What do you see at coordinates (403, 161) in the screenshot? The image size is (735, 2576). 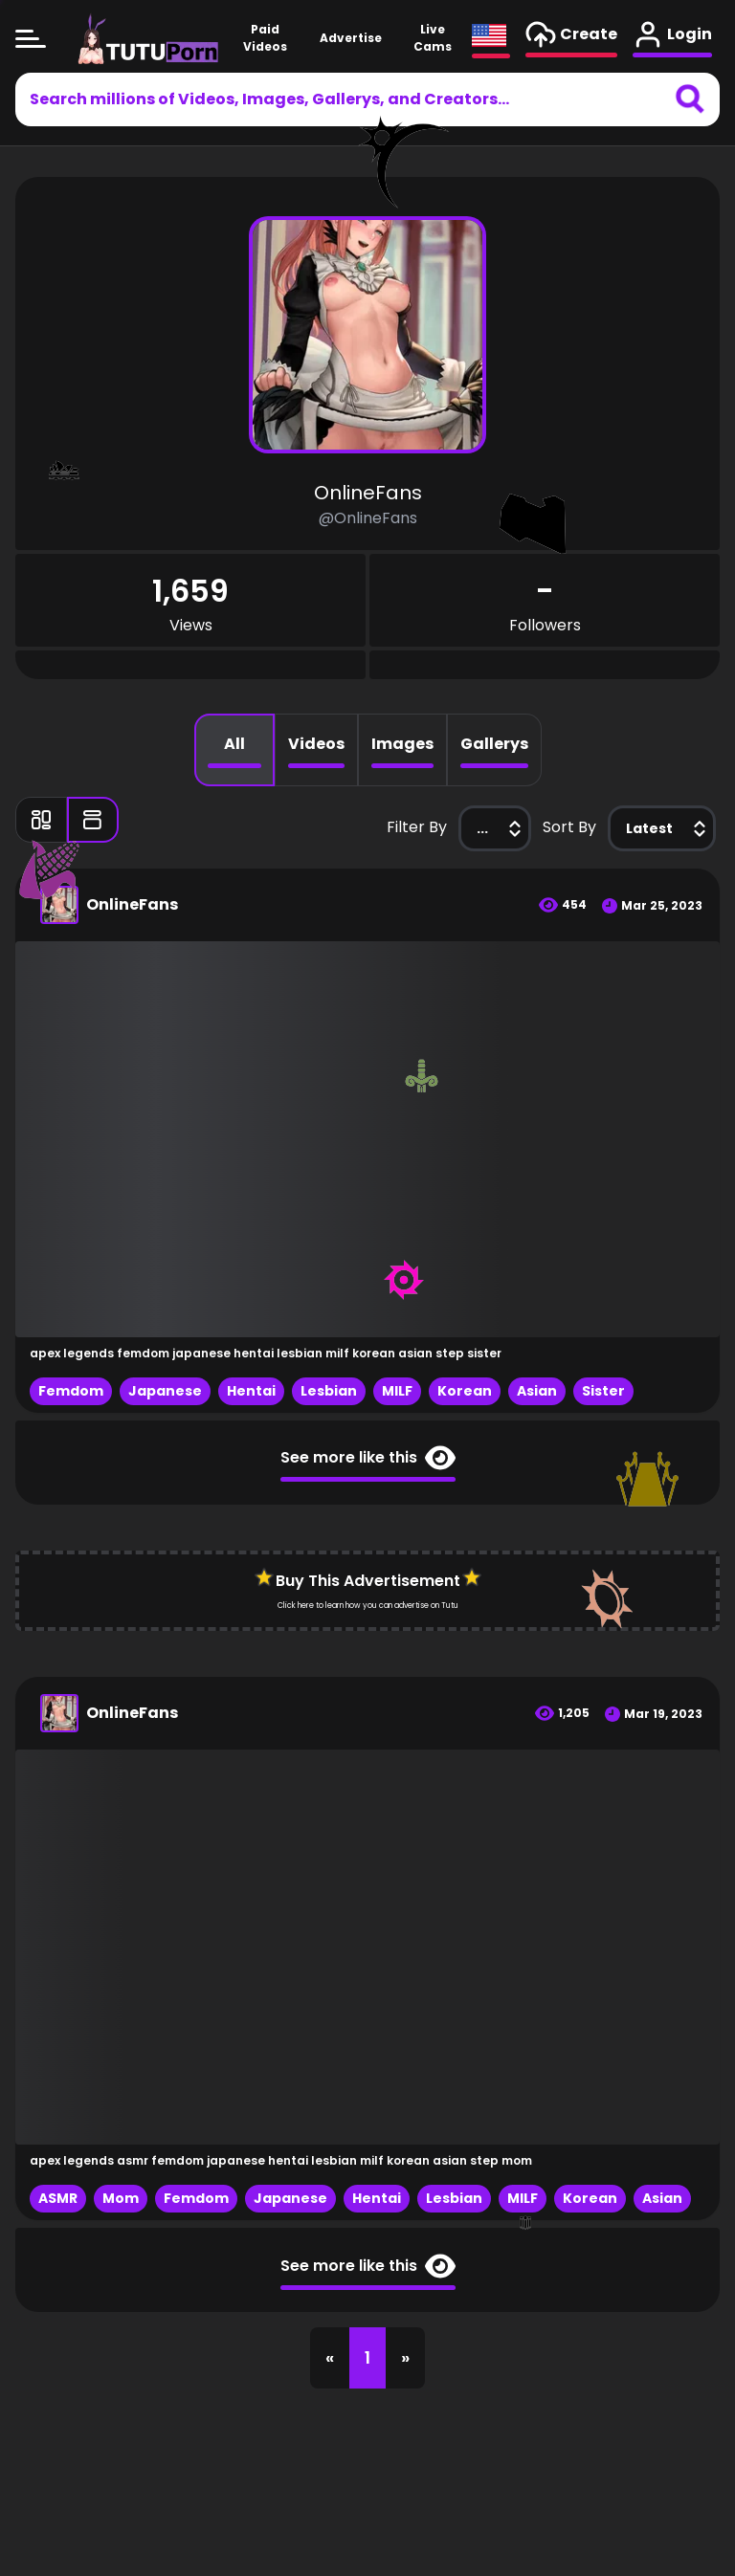 I see `indicates eclipse event or celestial phenomenon in game` at bounding box center [403, 161].